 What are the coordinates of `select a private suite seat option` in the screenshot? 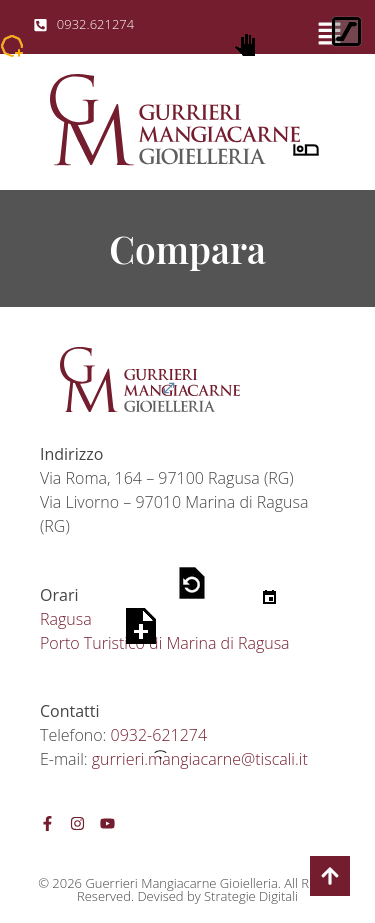 It's located at (306, 150).